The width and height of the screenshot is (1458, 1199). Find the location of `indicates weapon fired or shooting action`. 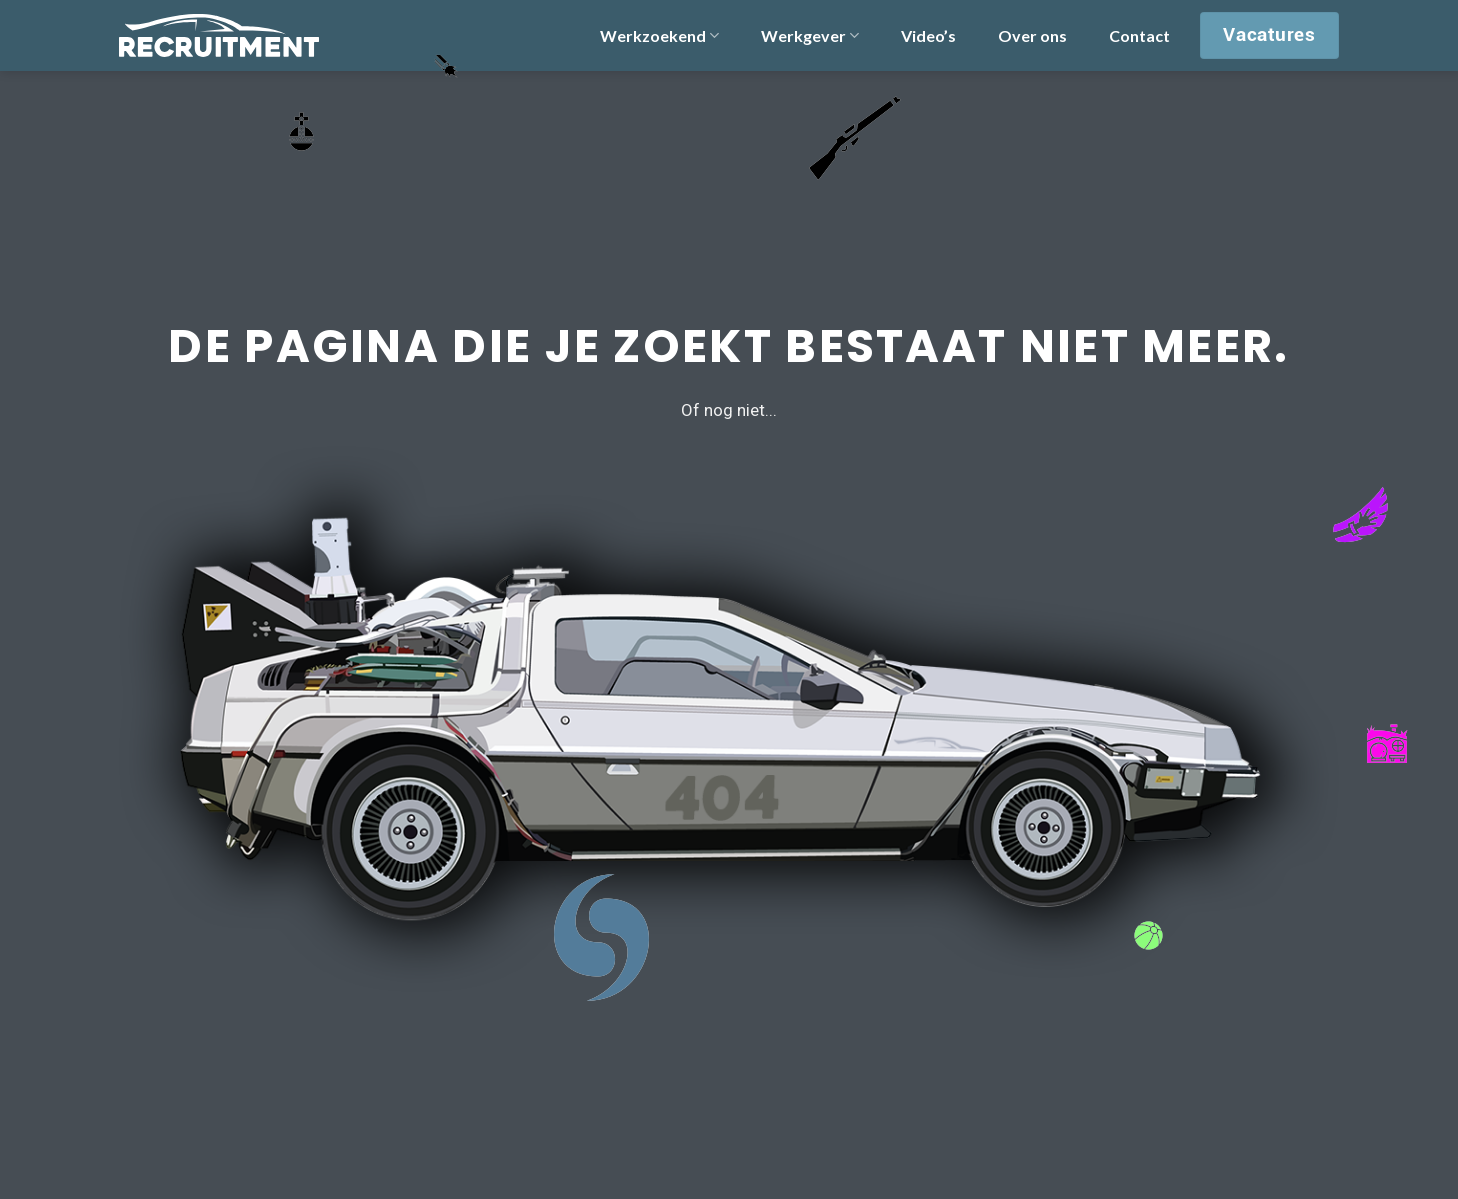

indicates weapon fired or shooting action is located at coordinates (446, 66).